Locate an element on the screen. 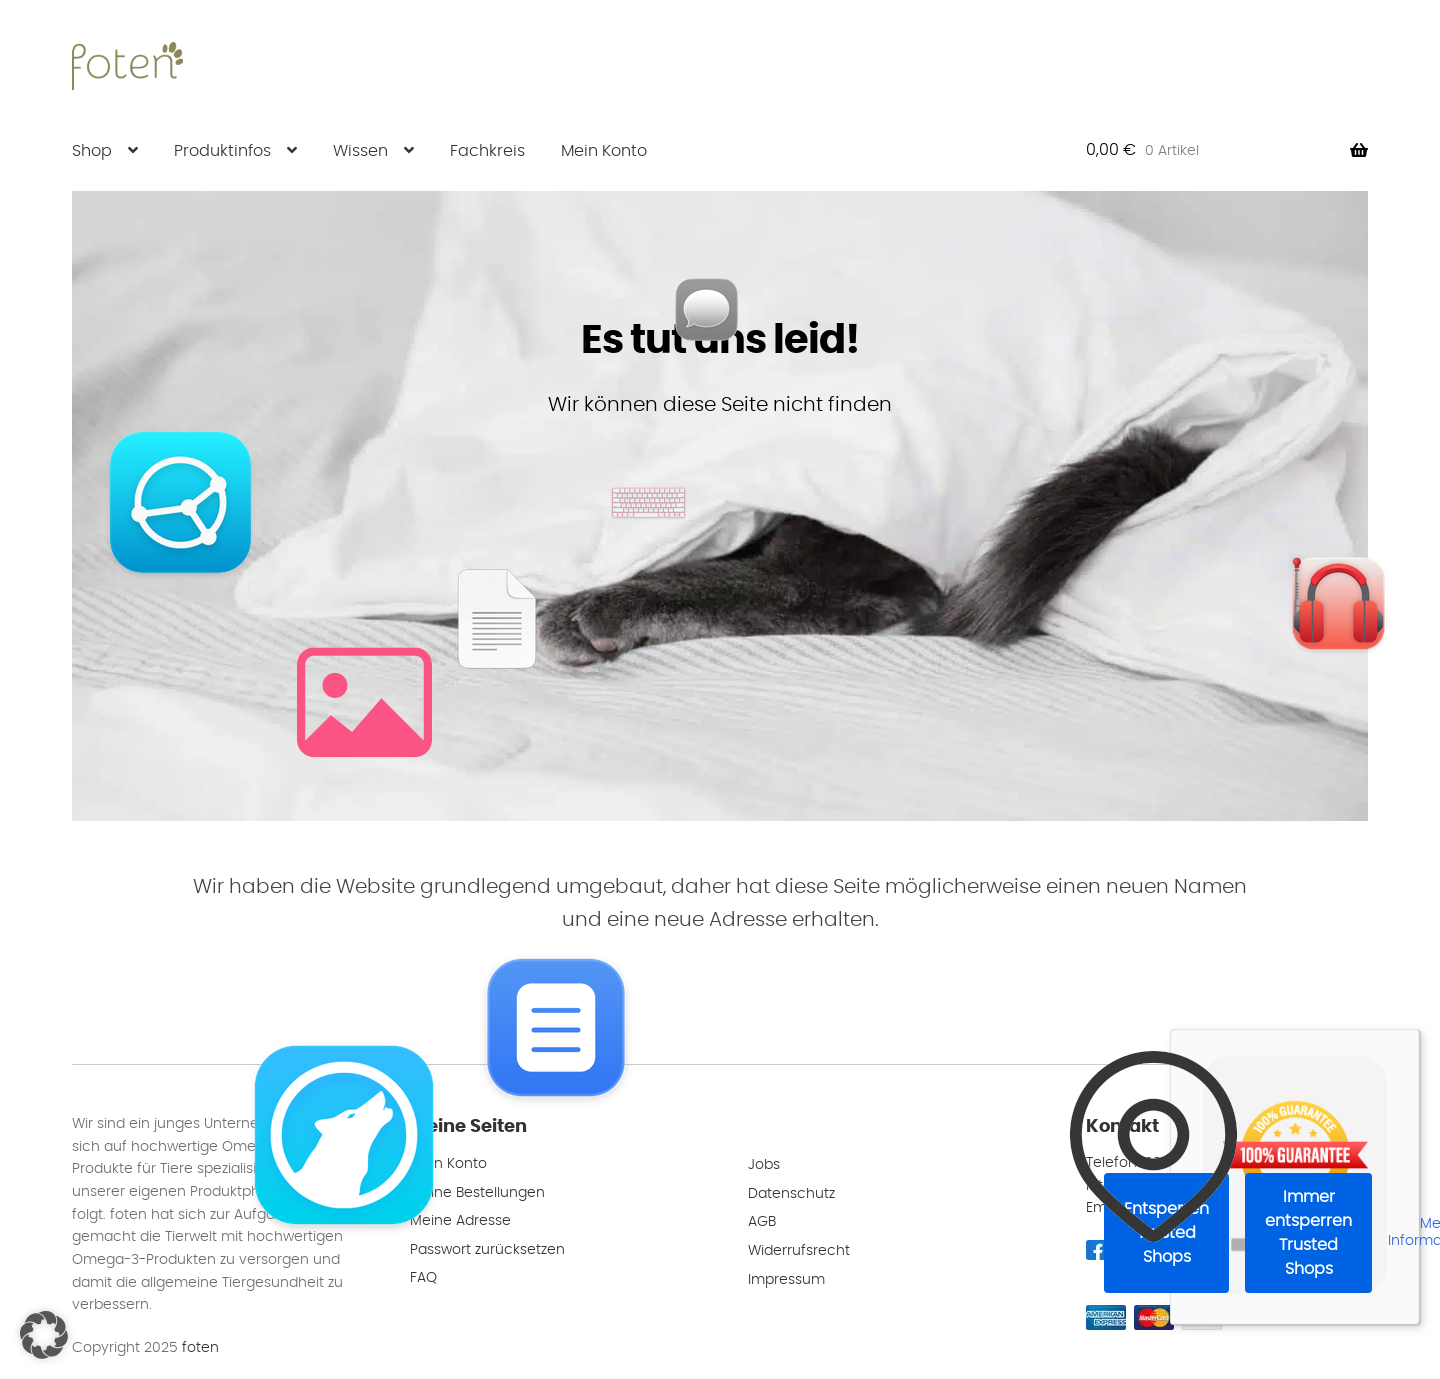  open syncthing file synchronization app is located at coordinates (180, 502).